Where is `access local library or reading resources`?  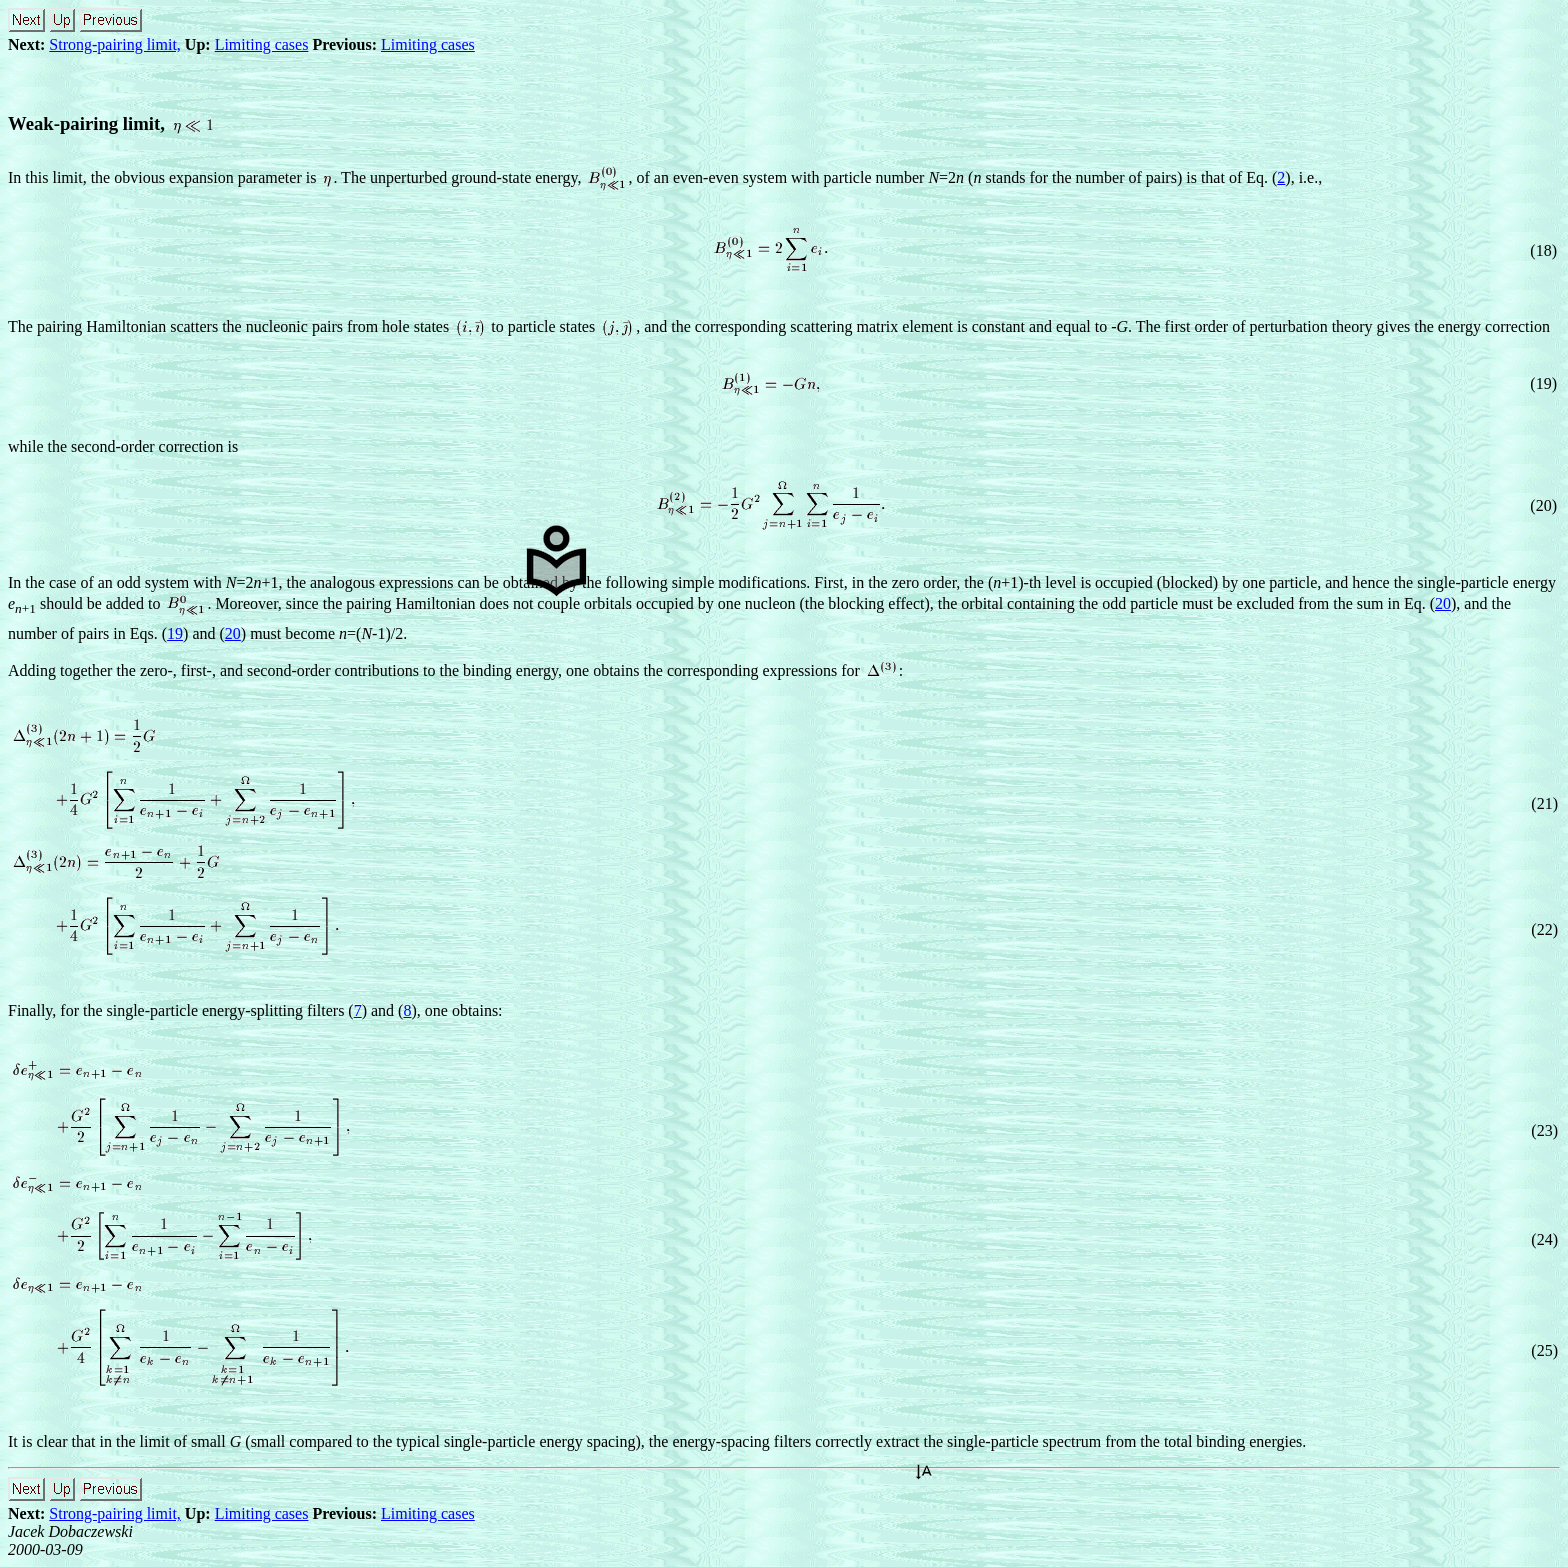 access local library or reading resources is located at coordinates (556, 561).